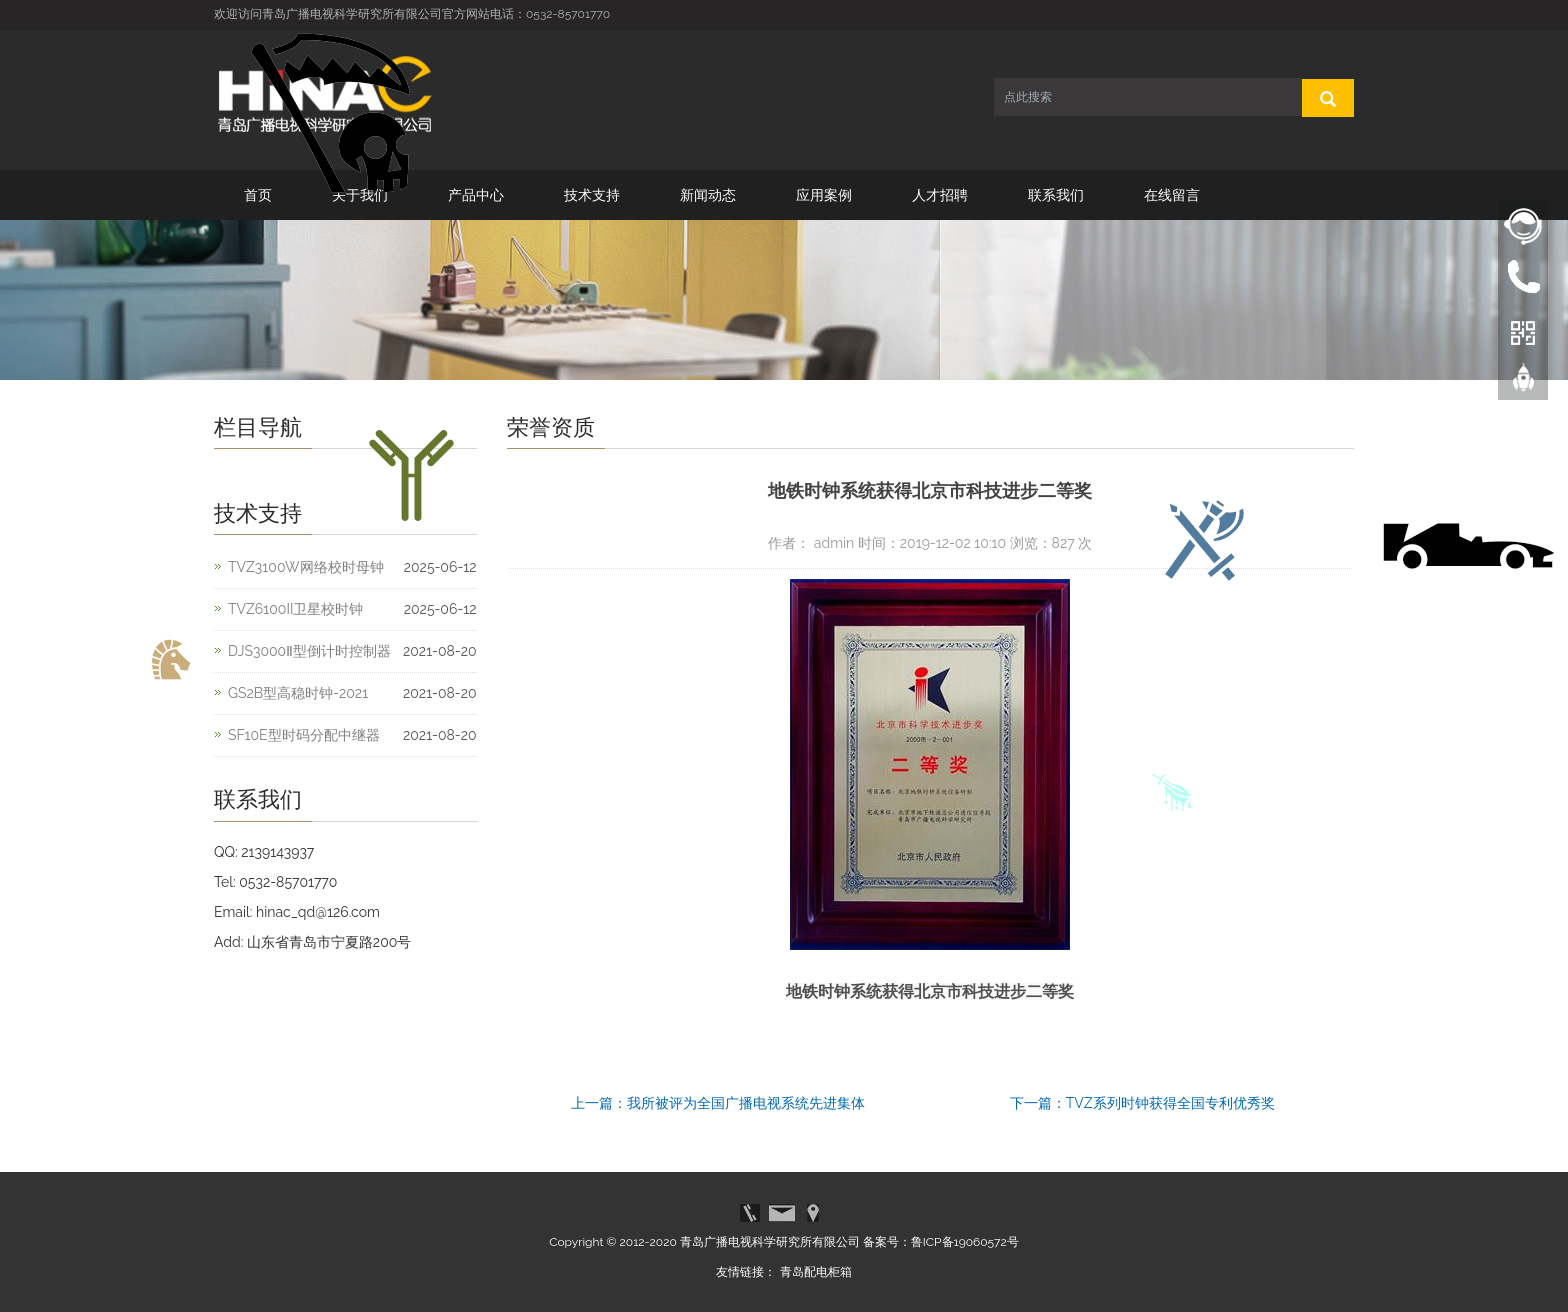  What do you see at coordinates (411, 475) in the screenshot?
I see `view immune system or antibody information` at bounding box center [411, 475].